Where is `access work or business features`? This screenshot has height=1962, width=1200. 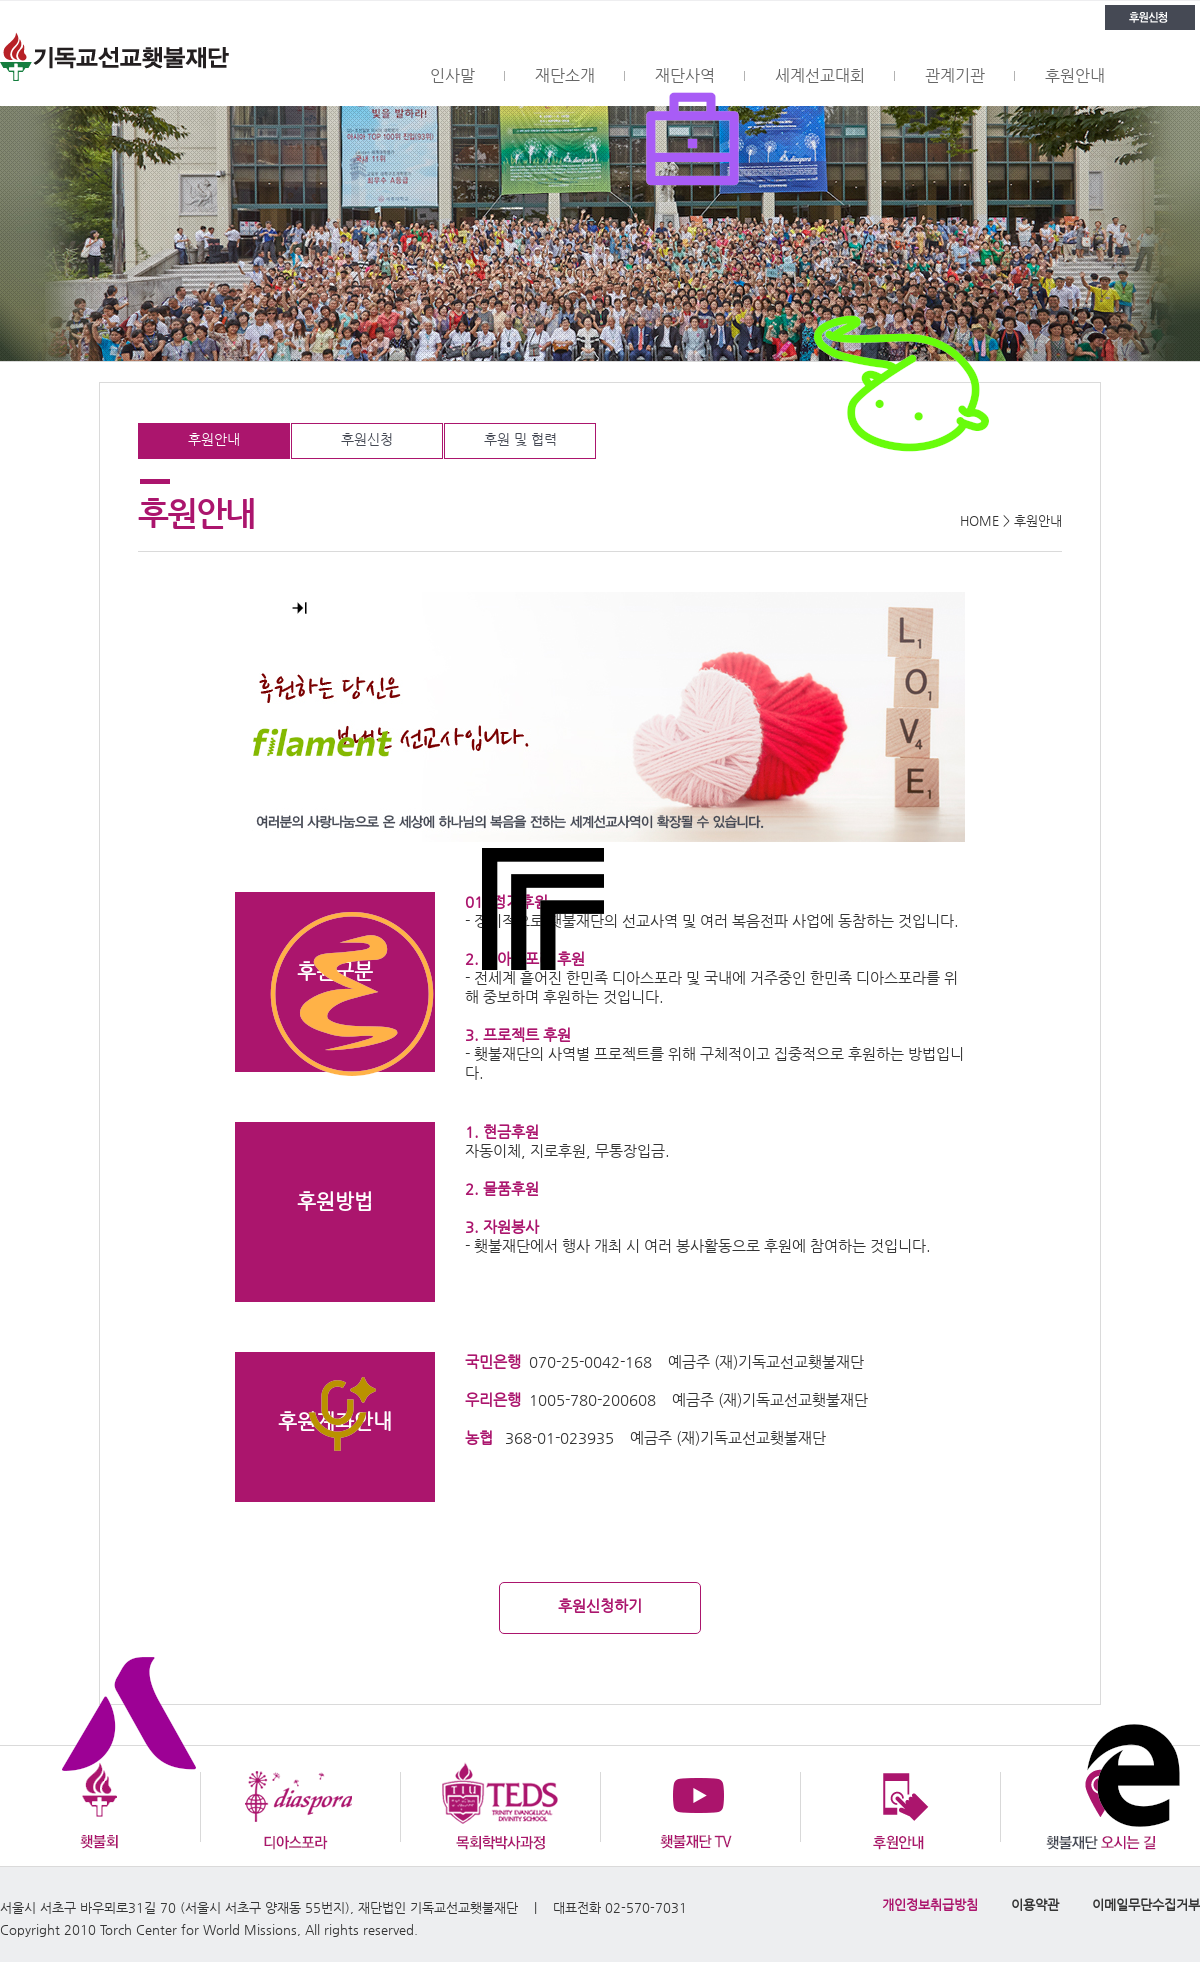
access work or business features is located at coordinates (692, 143).